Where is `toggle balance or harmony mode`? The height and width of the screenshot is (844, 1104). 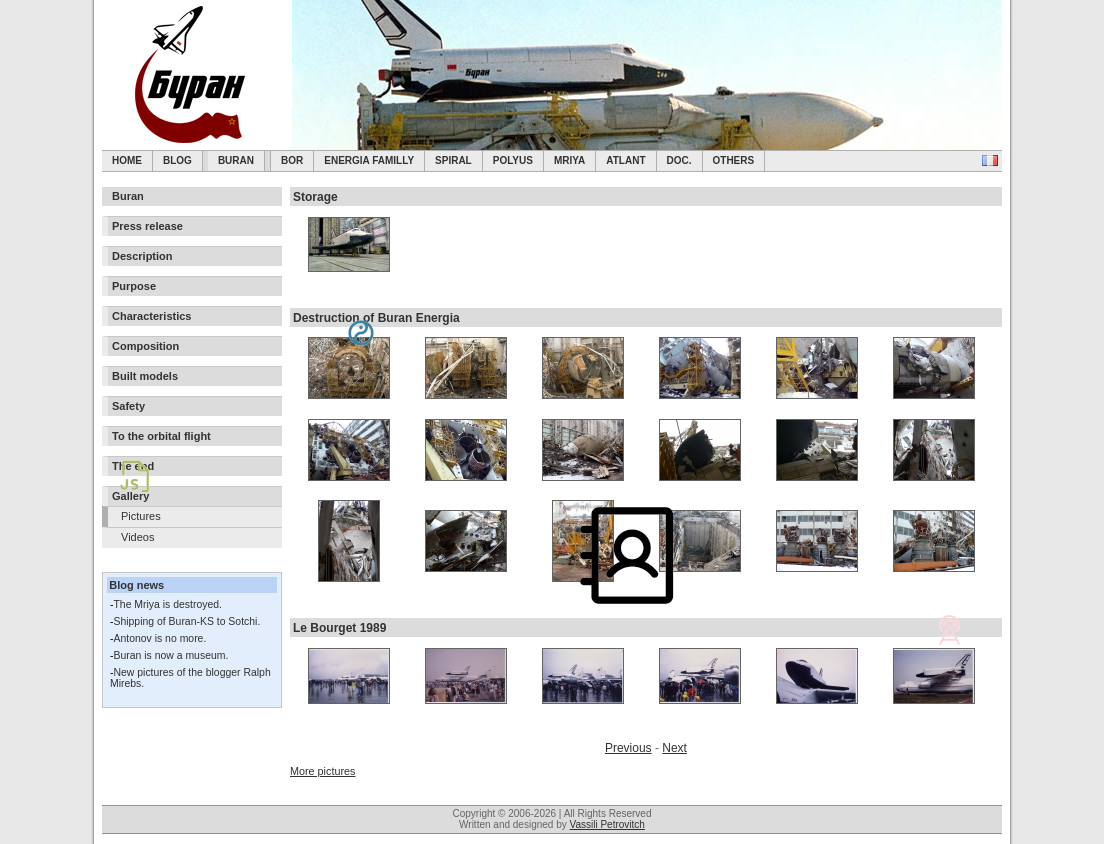
toggle balance or harmony mode is located at coordinates (361, 333).